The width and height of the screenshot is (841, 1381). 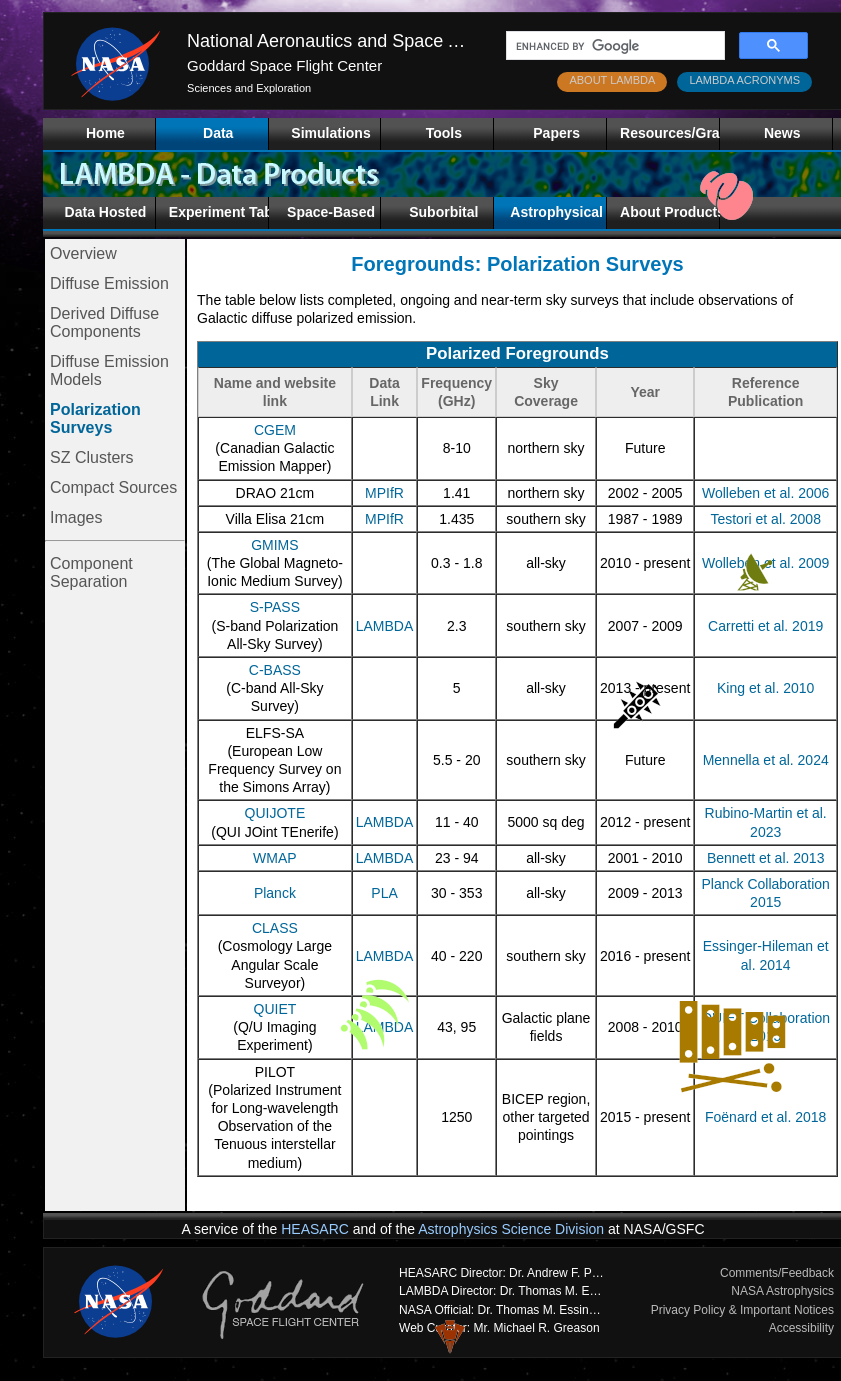 What do you see at coordinates (753, 571) in the screenshot?
I see `access radar or scanning features` at bounding box center [753, 571].